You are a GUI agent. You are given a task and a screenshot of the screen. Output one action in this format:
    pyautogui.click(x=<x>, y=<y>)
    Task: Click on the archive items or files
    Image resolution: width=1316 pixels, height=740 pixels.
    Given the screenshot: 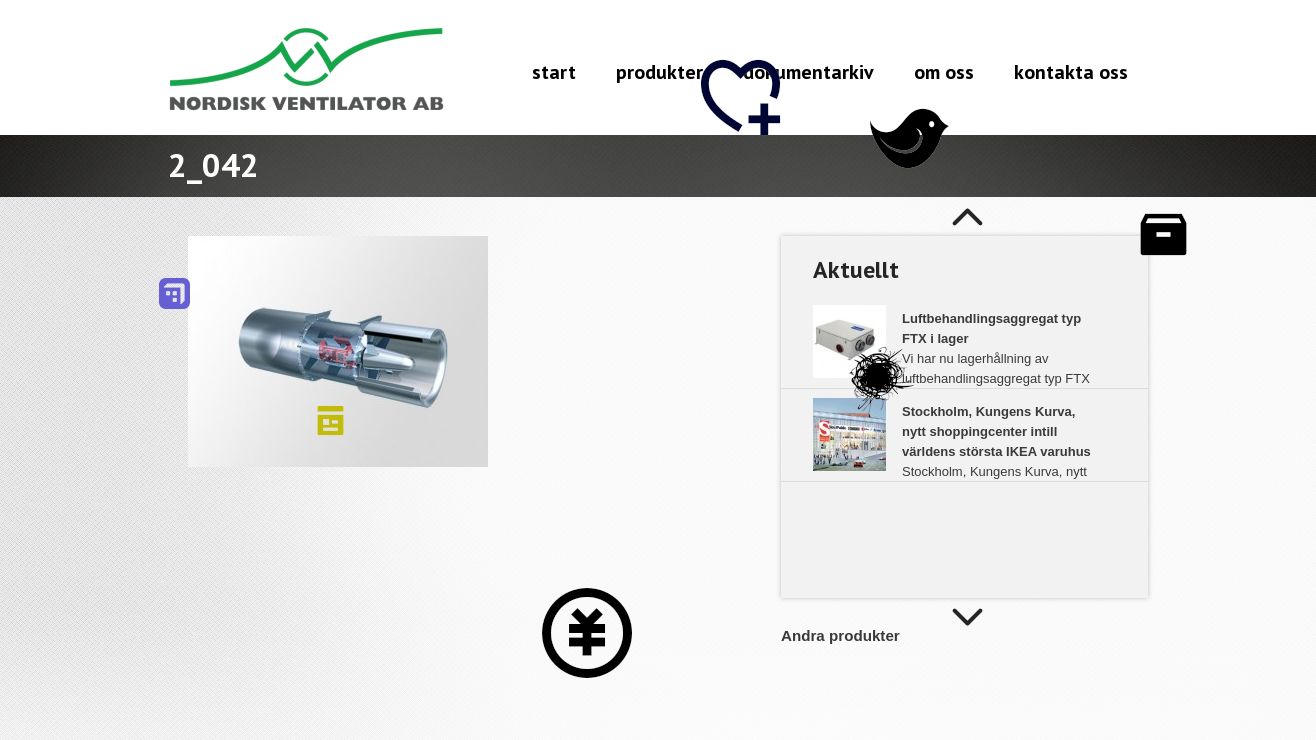 What is the action you would take?
    pyautogui.click(x=1163, y=234)
    